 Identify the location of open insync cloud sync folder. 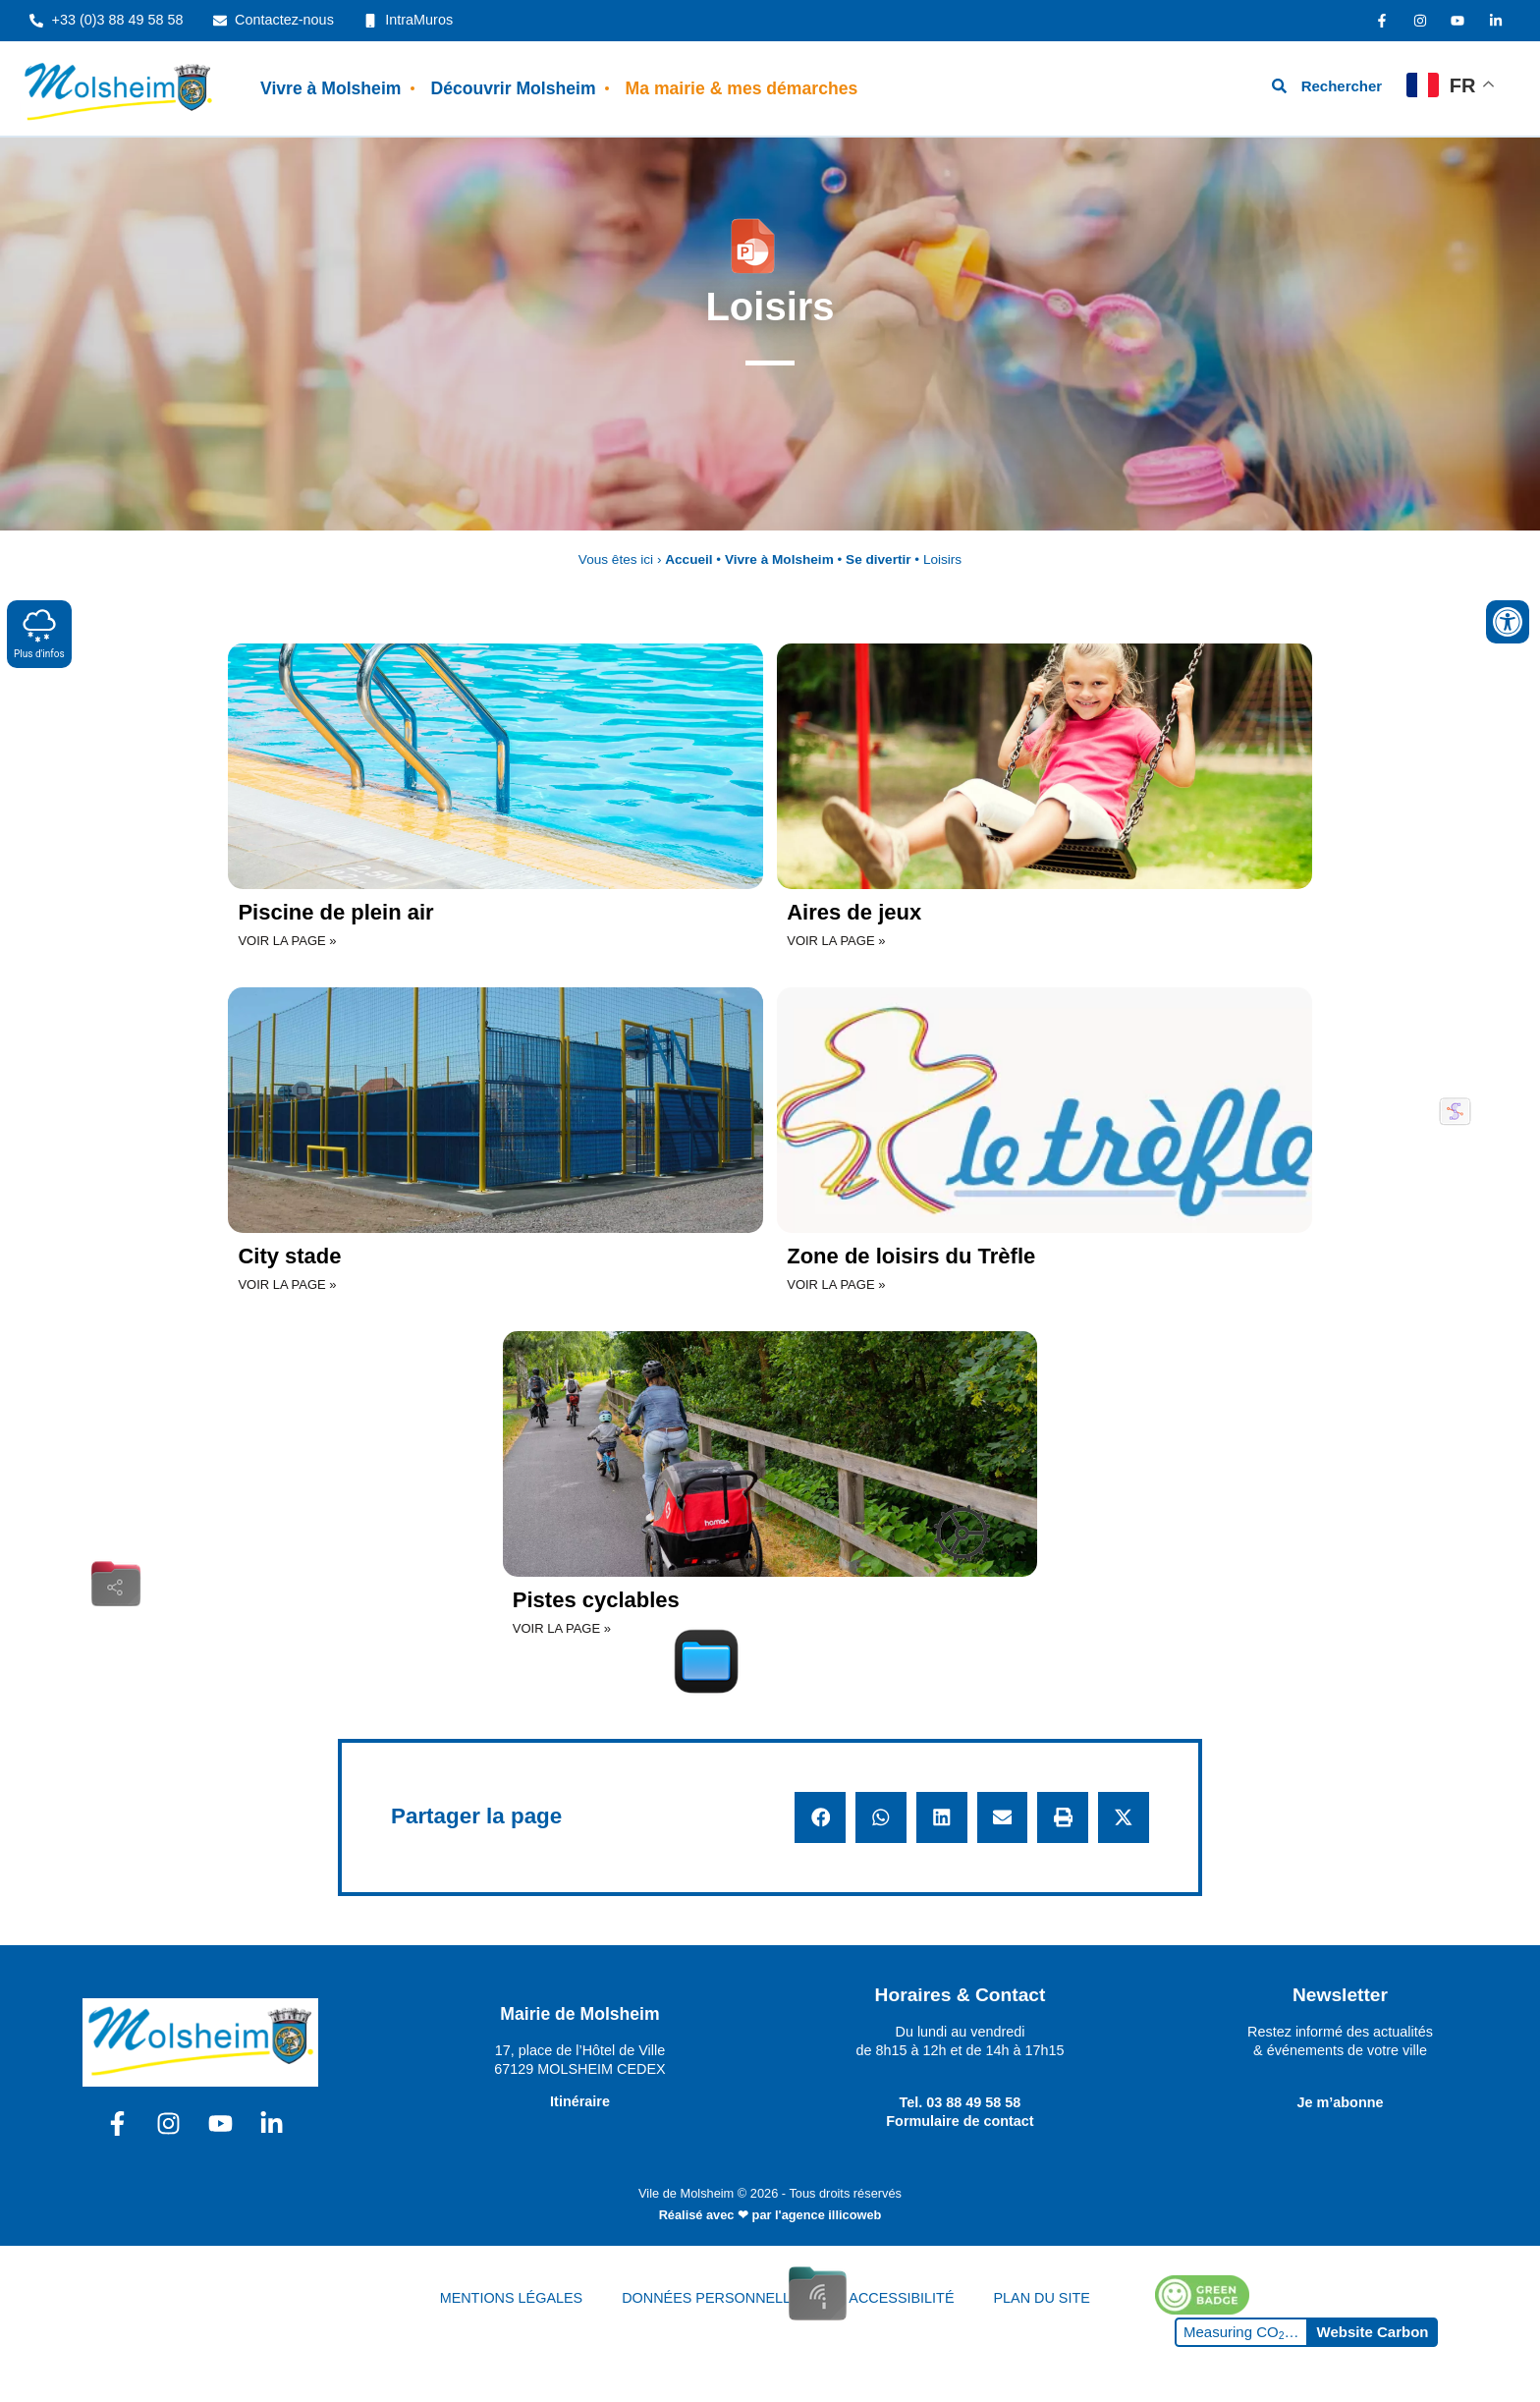
(817, 2293).